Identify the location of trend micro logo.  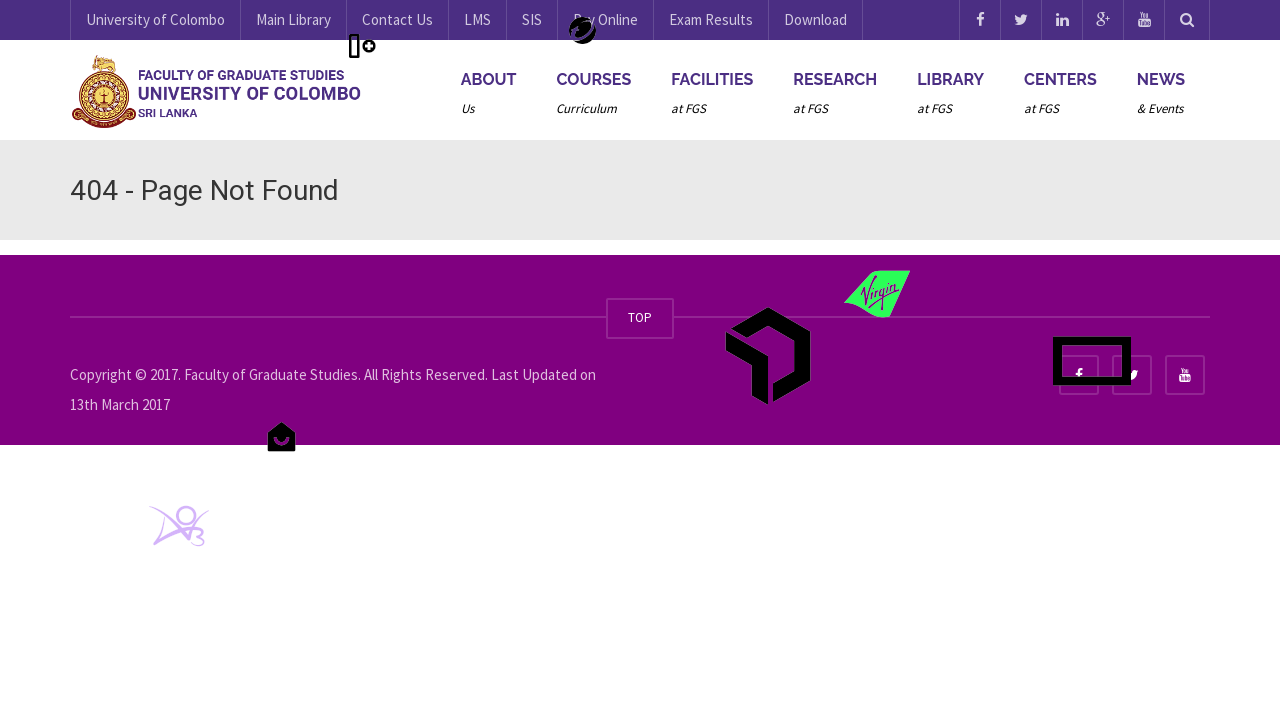
(582, 30).